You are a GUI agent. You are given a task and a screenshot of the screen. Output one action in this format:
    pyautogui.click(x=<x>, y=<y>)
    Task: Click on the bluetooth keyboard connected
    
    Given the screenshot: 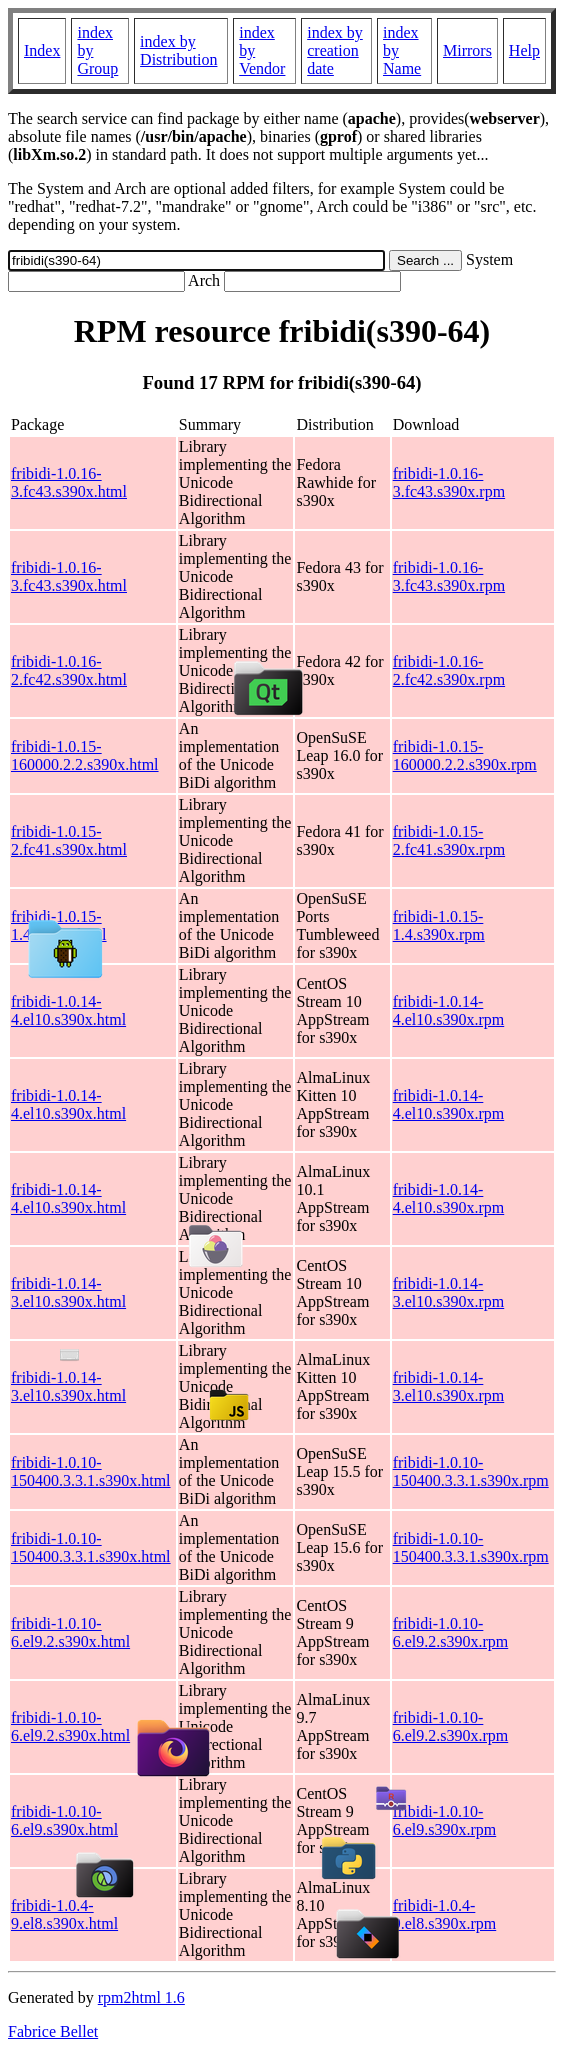 What is the action you would take?
    pyautogui.click(x=69, y=1352)
    